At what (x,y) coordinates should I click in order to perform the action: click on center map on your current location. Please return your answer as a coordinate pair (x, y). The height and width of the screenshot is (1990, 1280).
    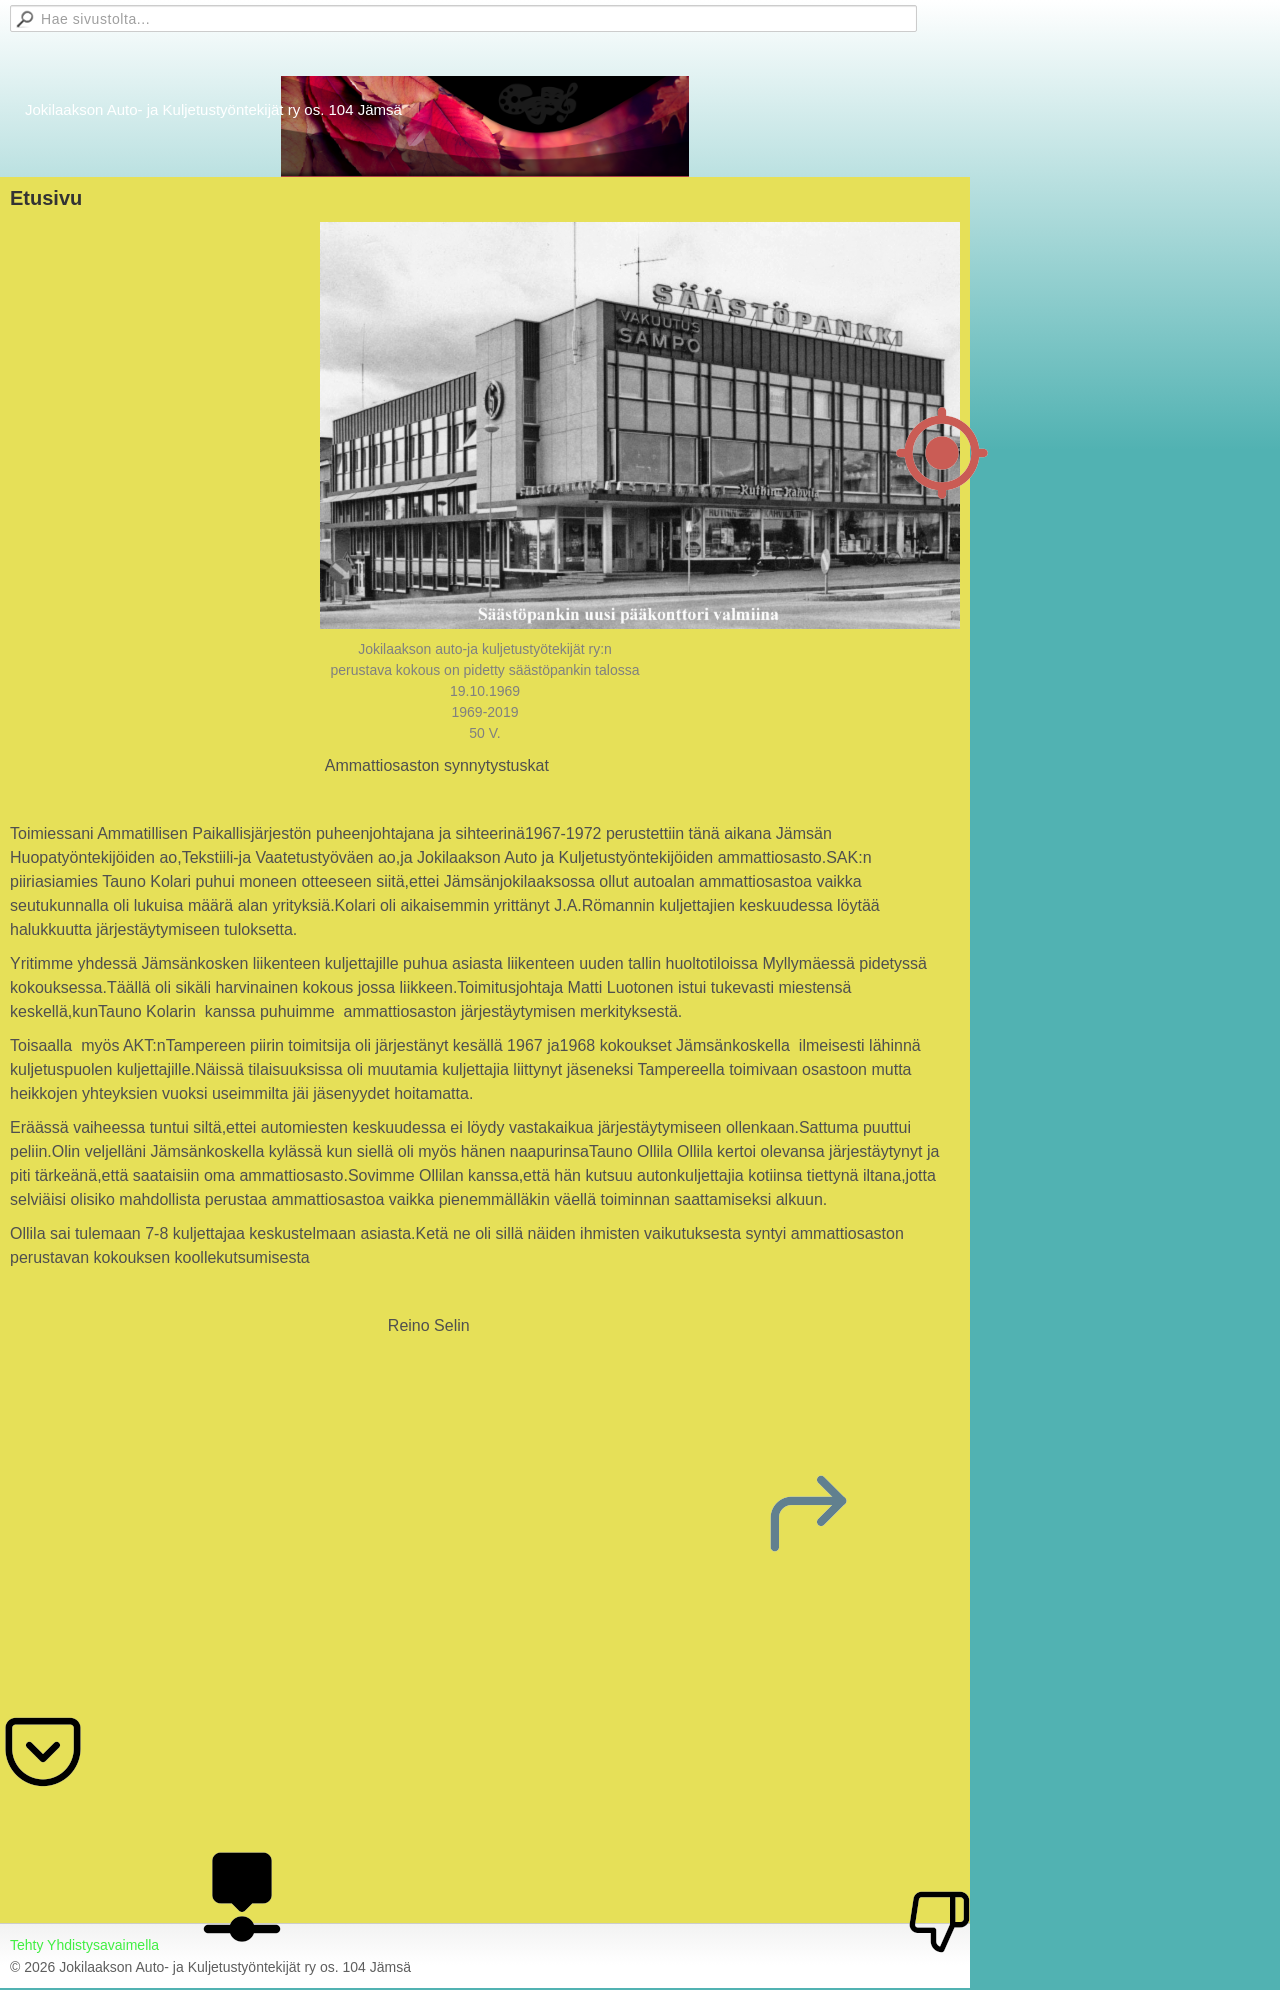
    Looking at the image, I should click on (942, 453).